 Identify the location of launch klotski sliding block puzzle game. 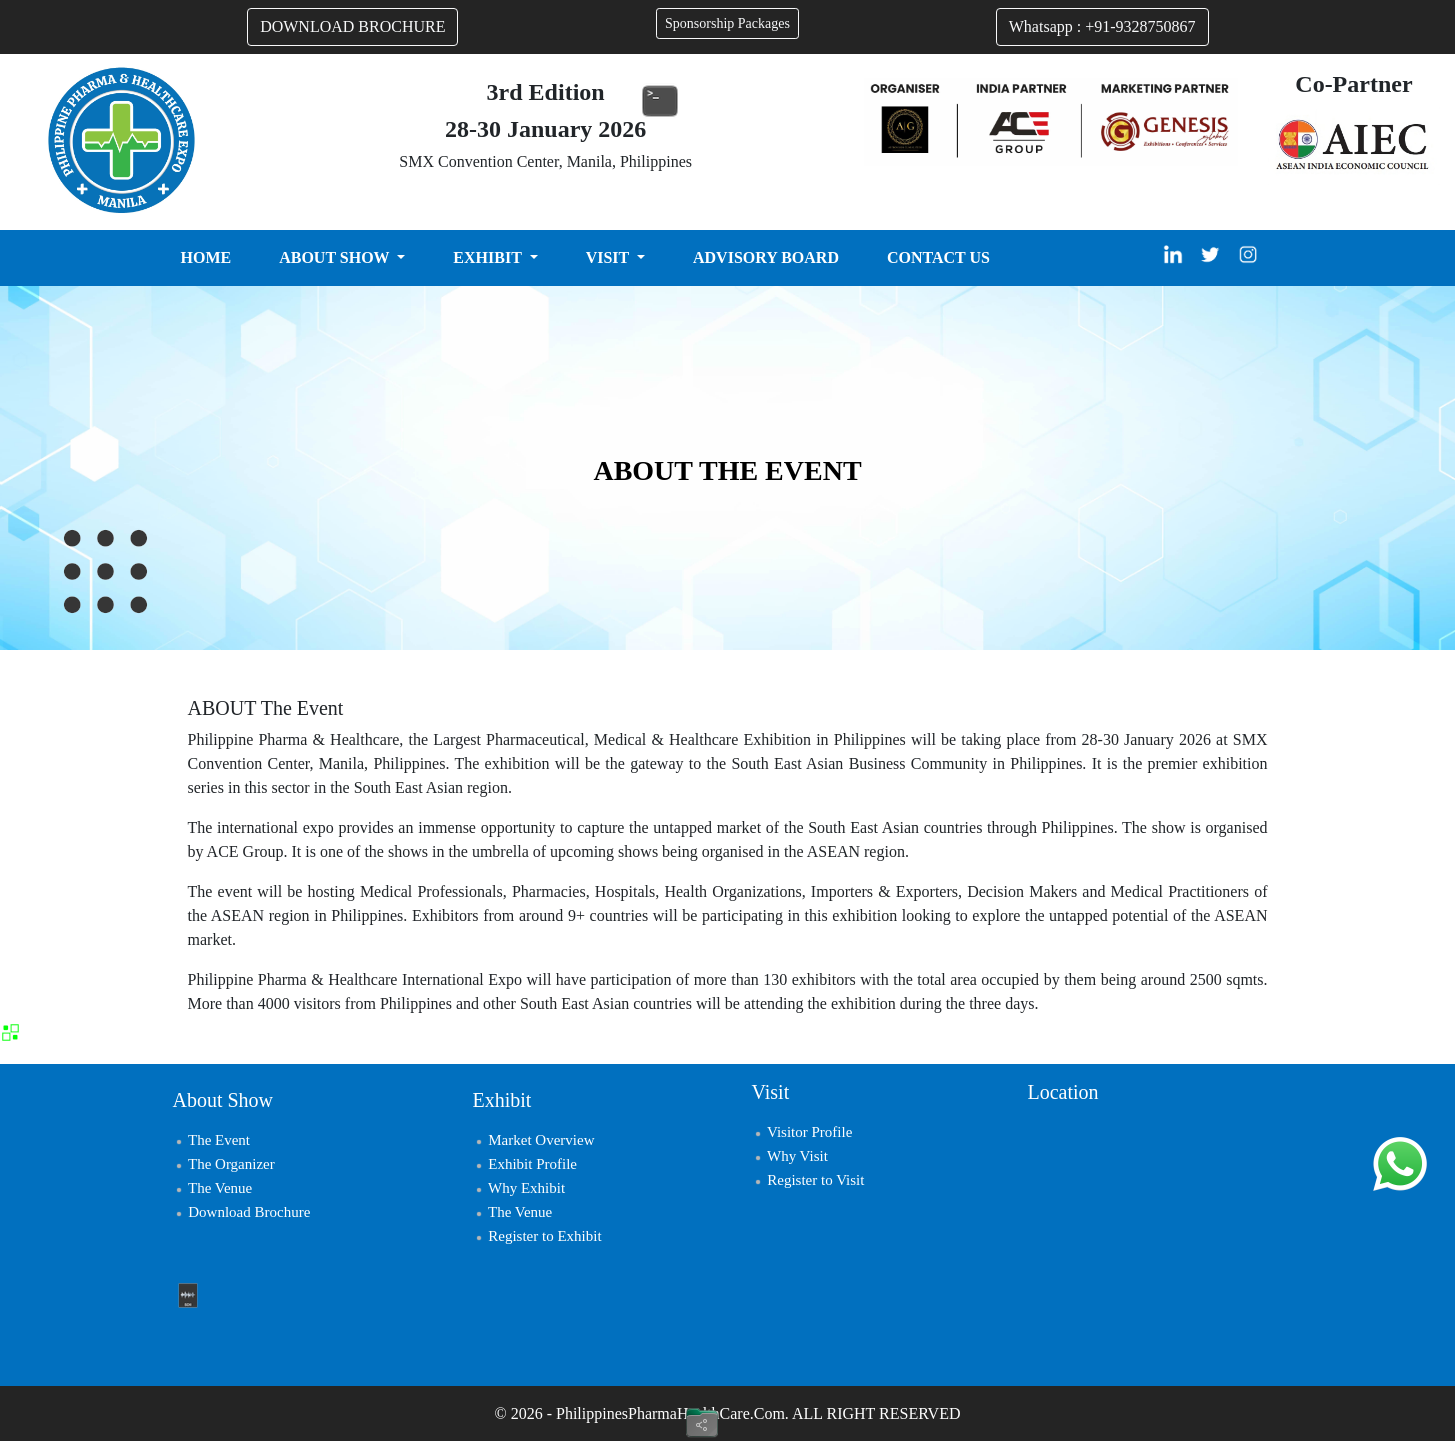
(10, 1032).